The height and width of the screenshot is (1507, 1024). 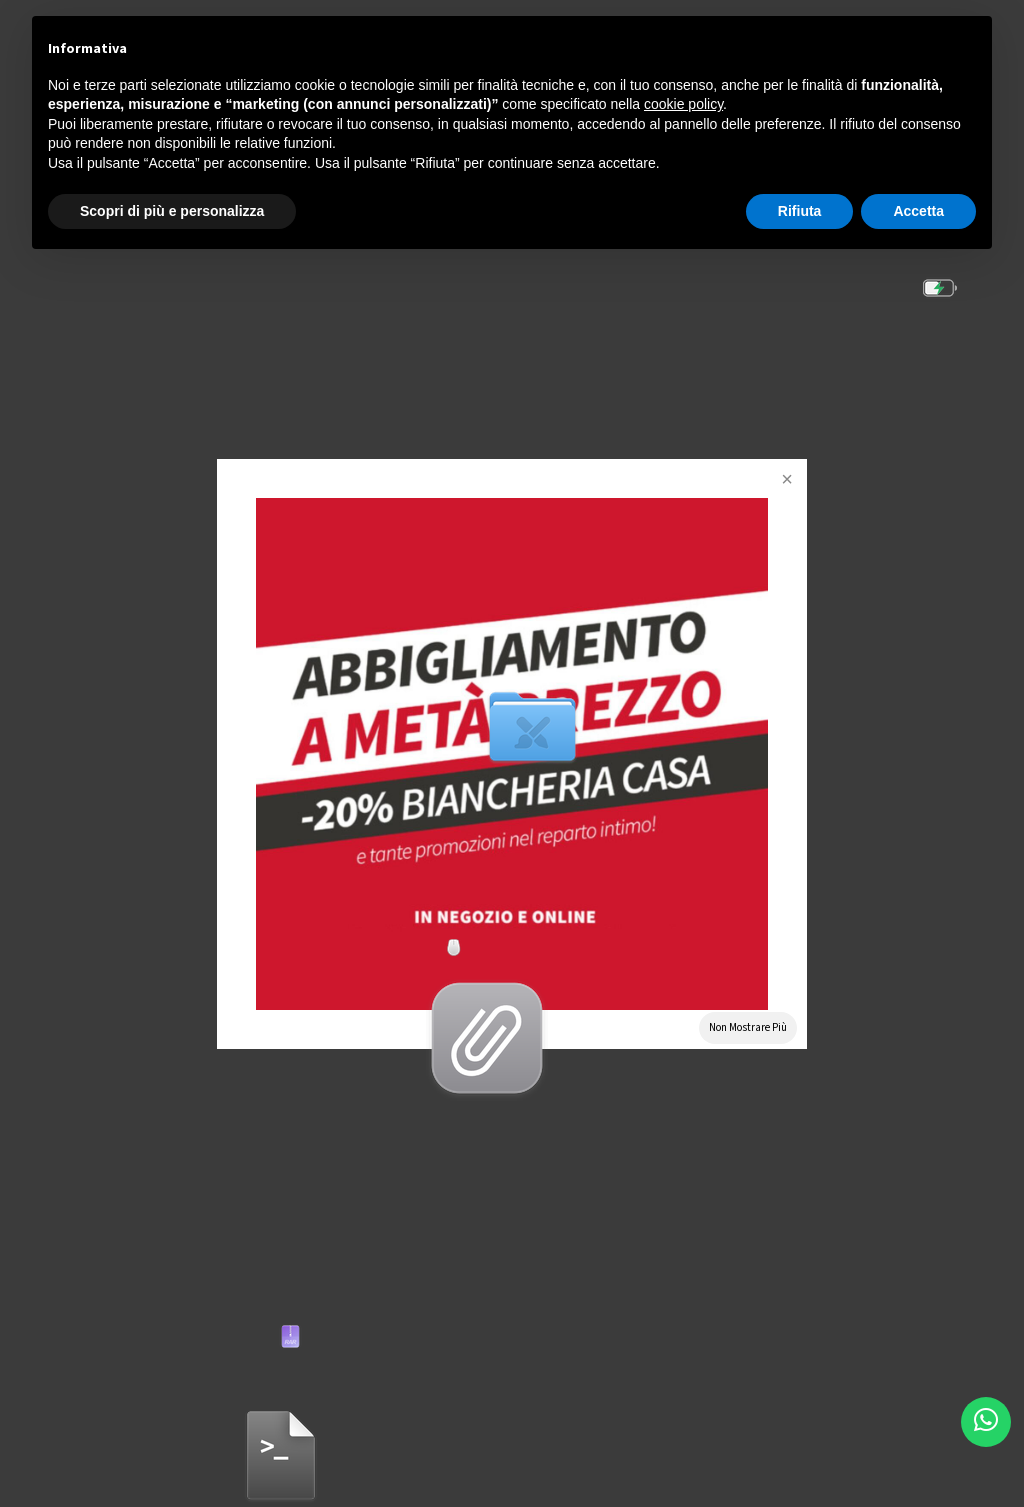 What do you see at coordinates (487, 1040) in the screenshot?
I see `open office or productivity applications` at bounding box center [487, 1040].